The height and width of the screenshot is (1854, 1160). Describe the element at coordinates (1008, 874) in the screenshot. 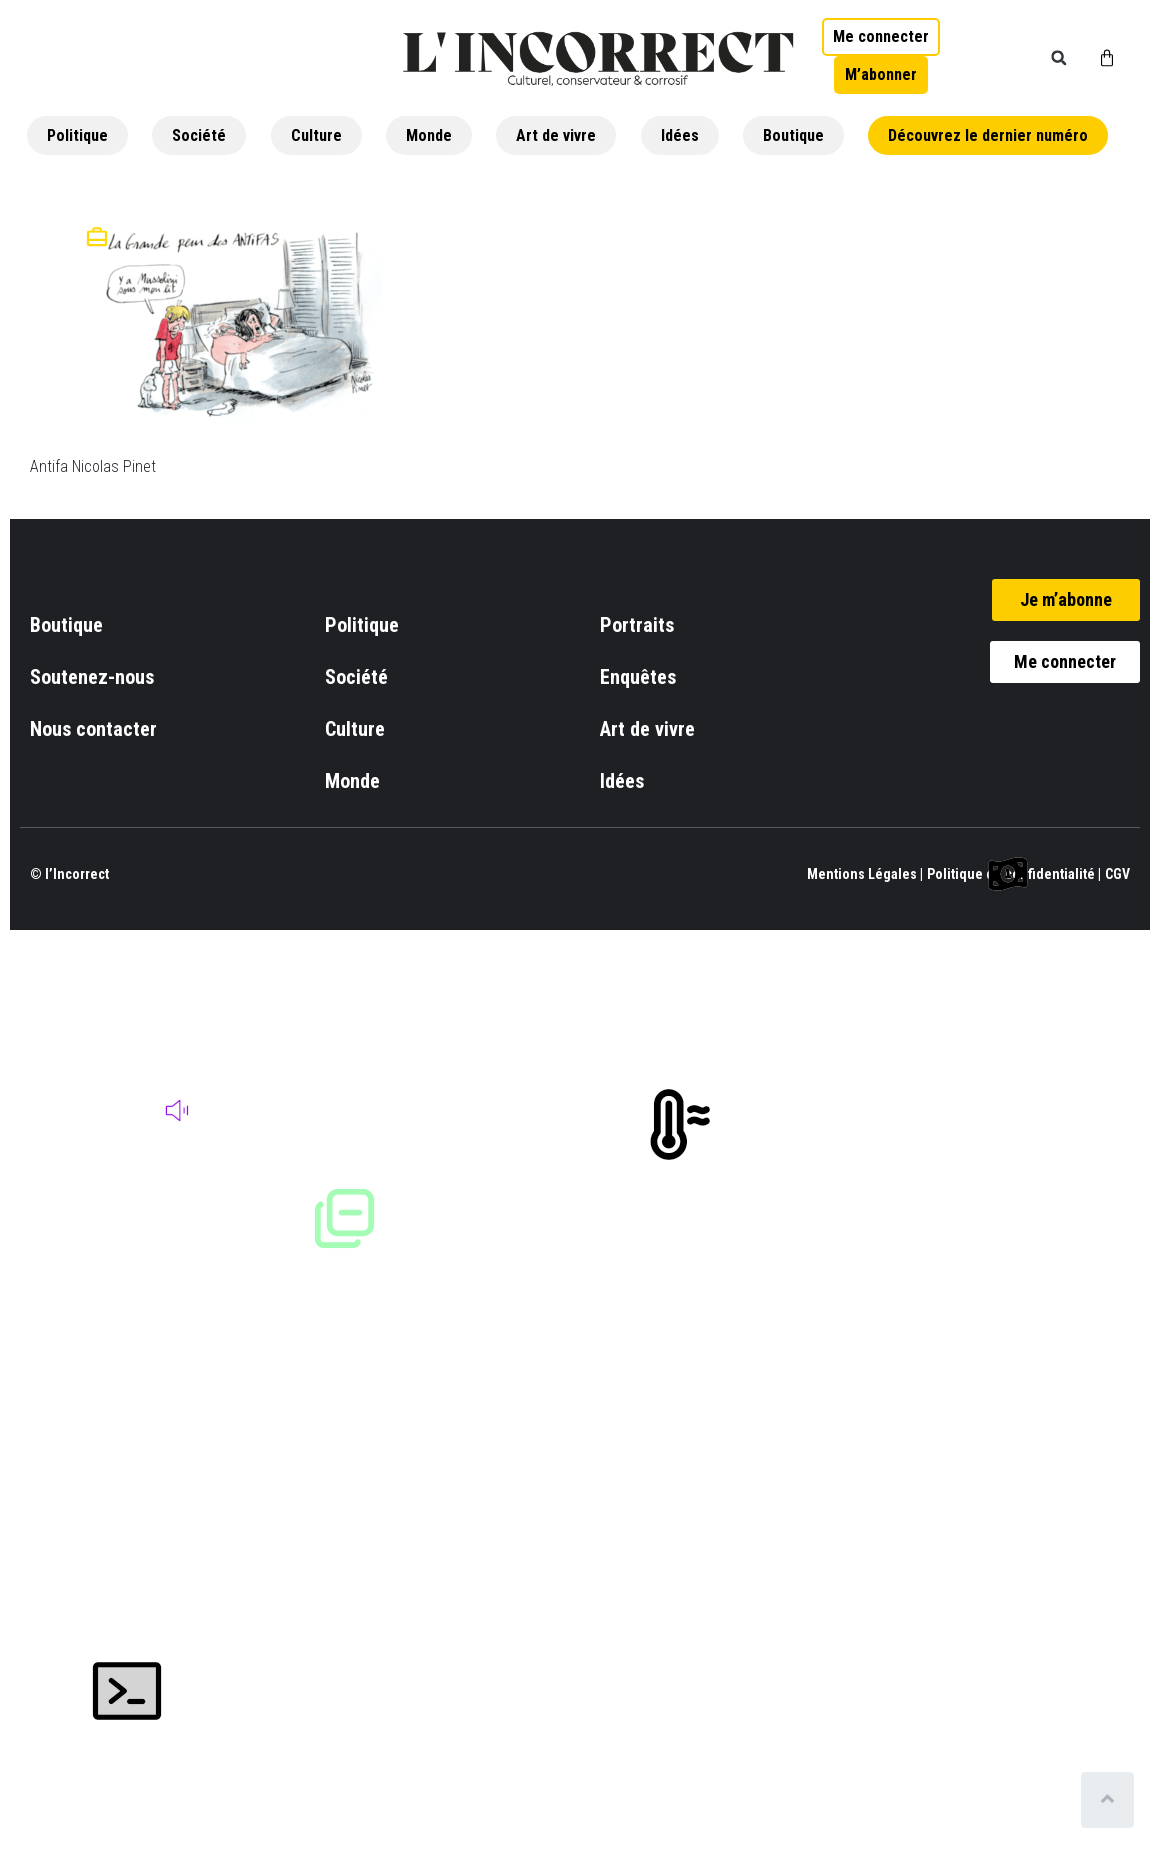

I see `view payment or transaction details` at that location.